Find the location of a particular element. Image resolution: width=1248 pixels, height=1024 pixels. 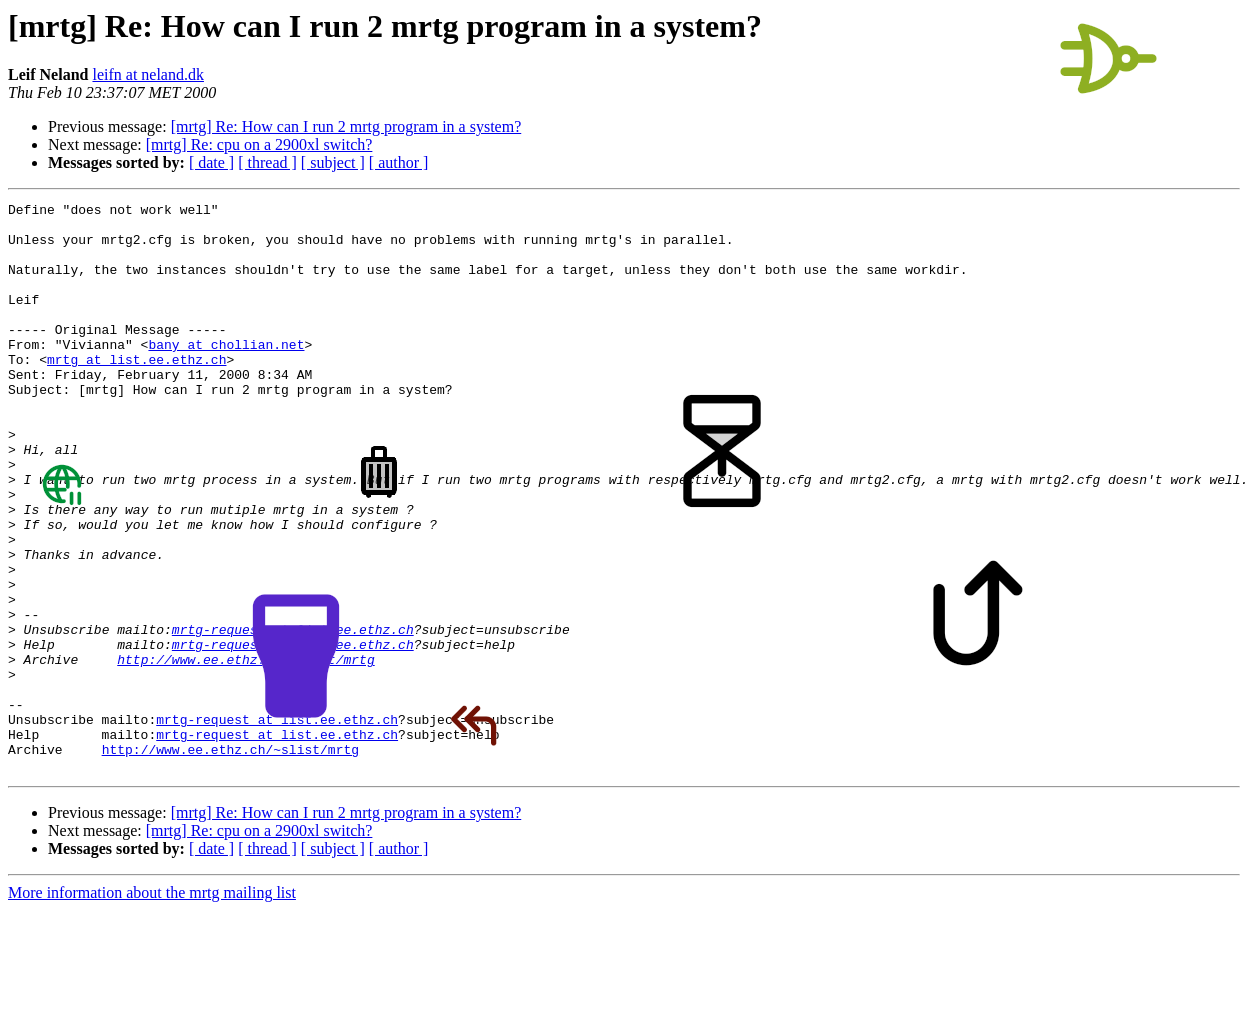

redo or repeat last action is located at coordinates (974, 613).